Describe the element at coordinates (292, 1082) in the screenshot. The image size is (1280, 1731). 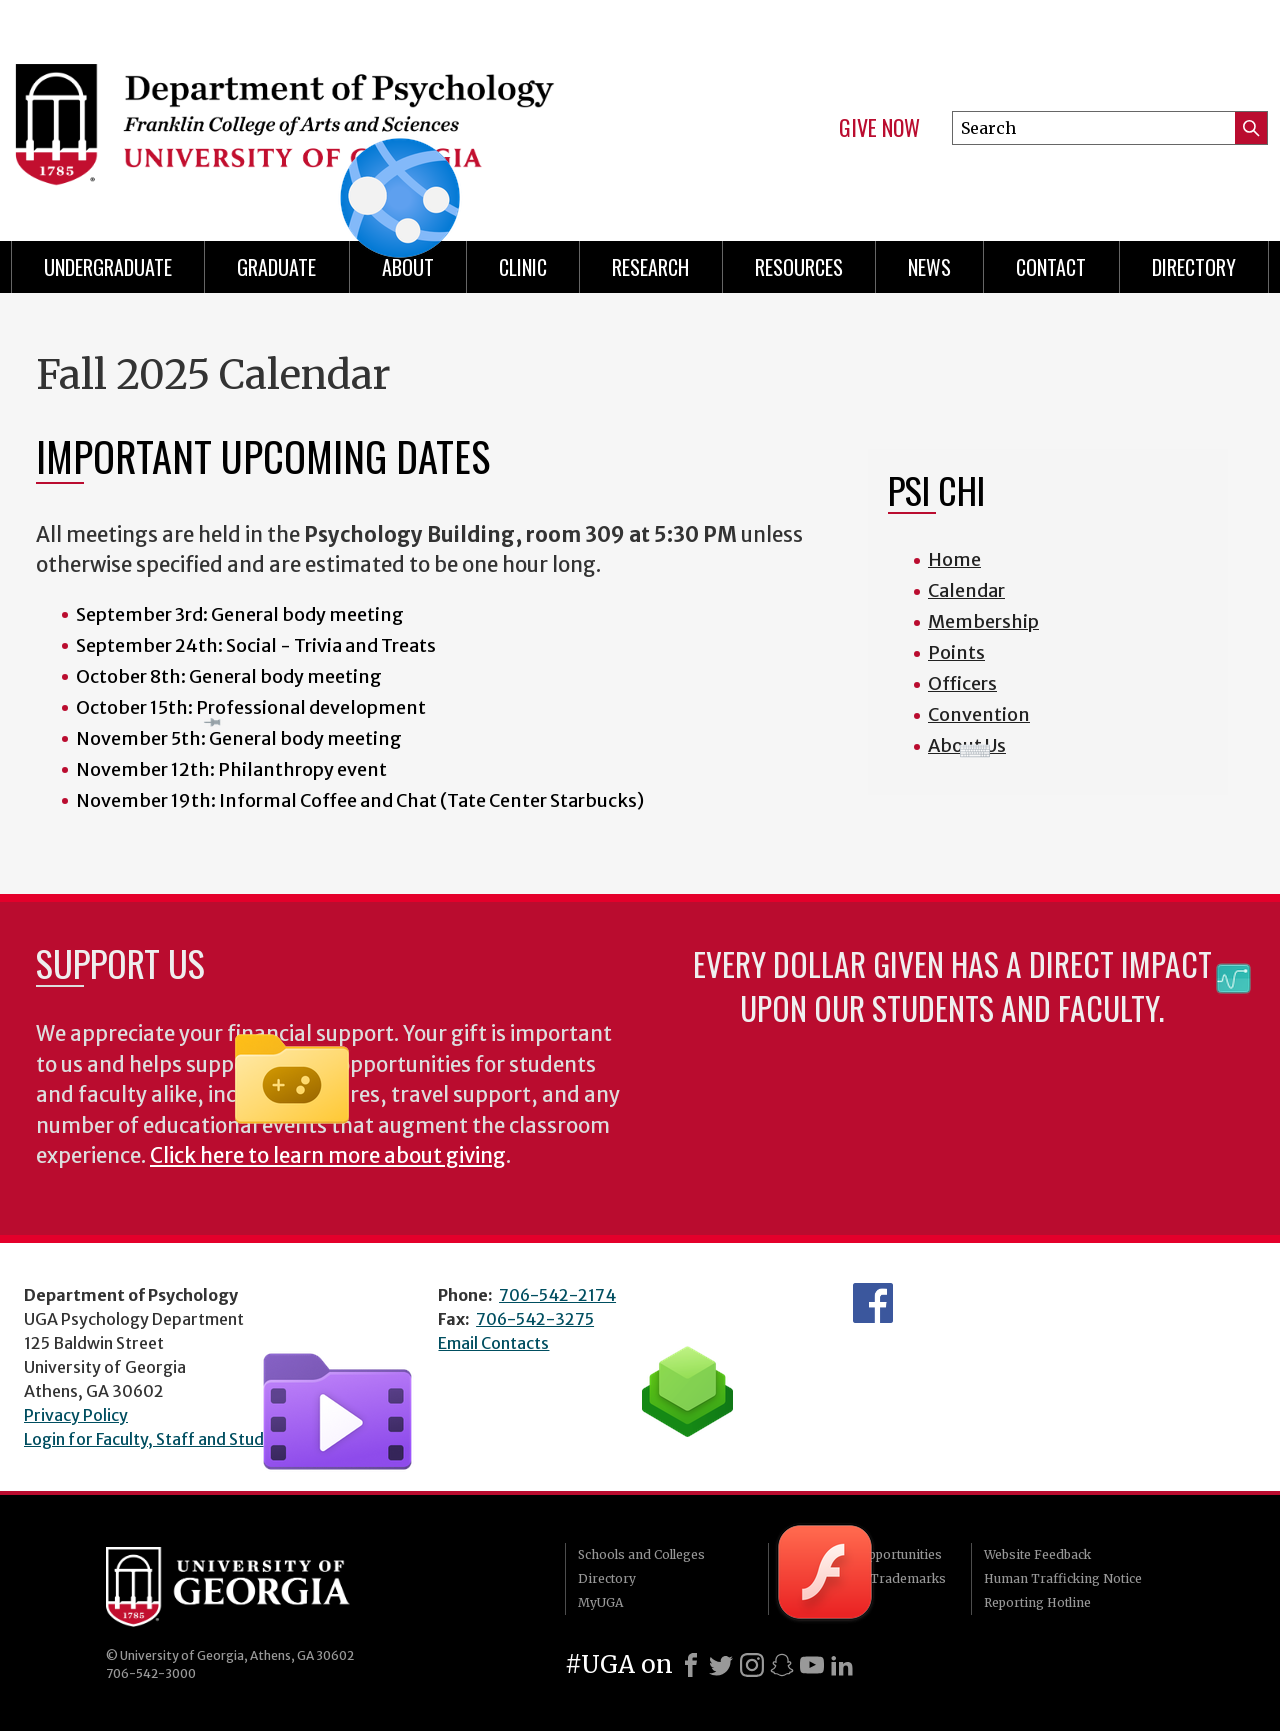
I see `open your games folder` at that location.